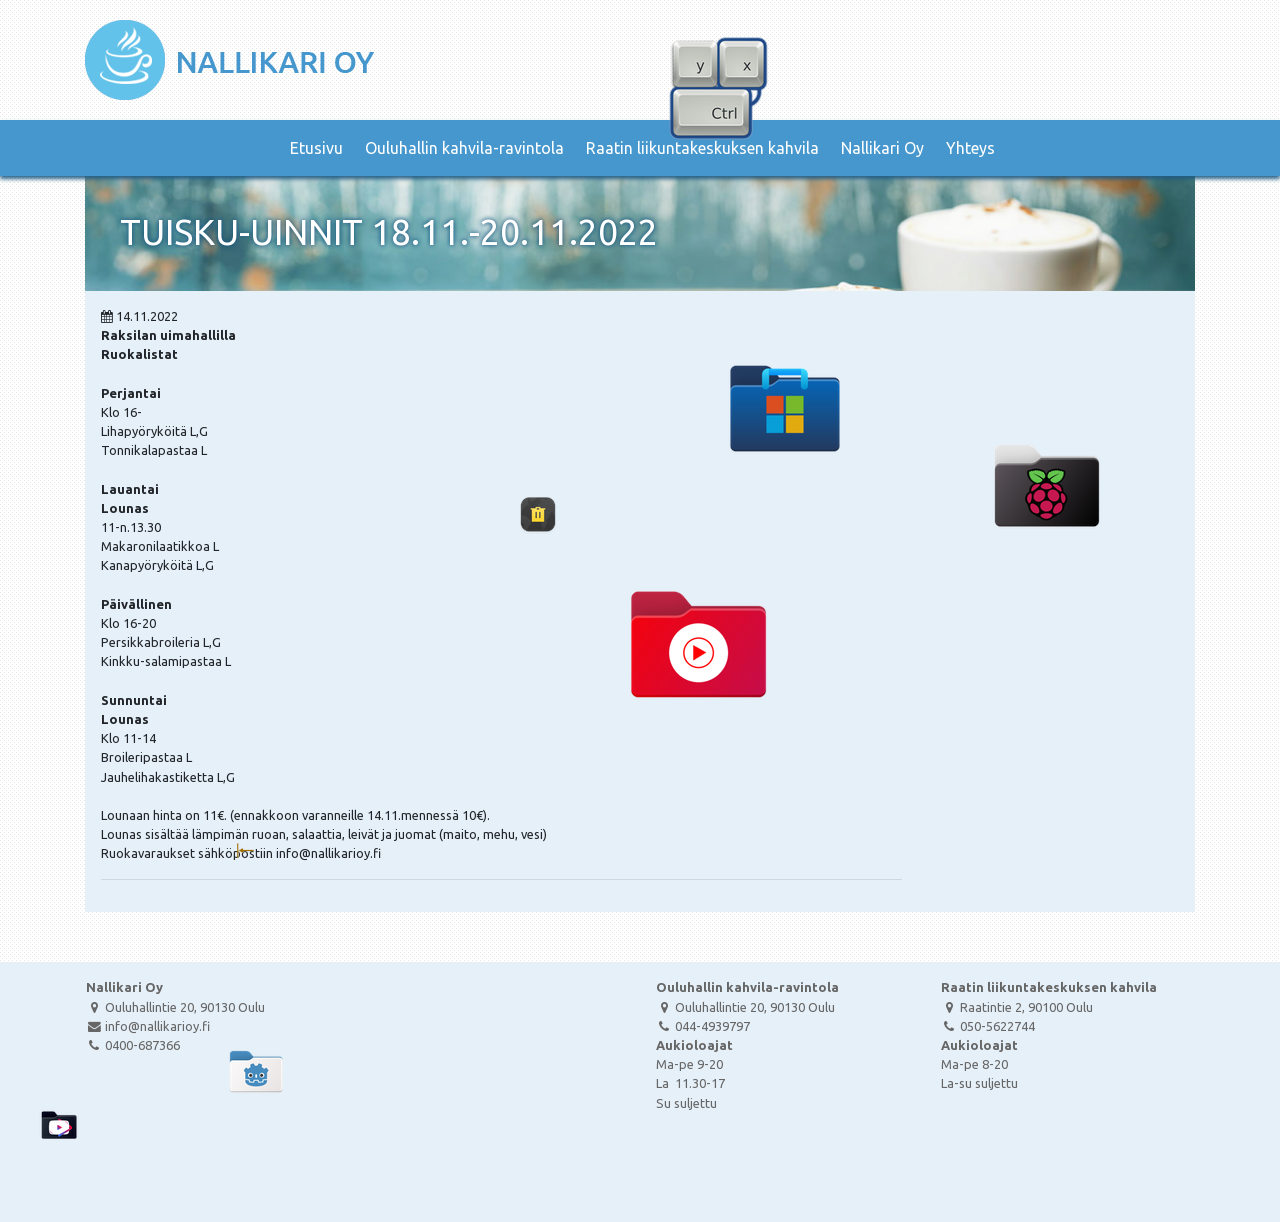 This screenshot has width=1280, height=1222. I want to click on open folder containing youtube music files, so click(698, 648).